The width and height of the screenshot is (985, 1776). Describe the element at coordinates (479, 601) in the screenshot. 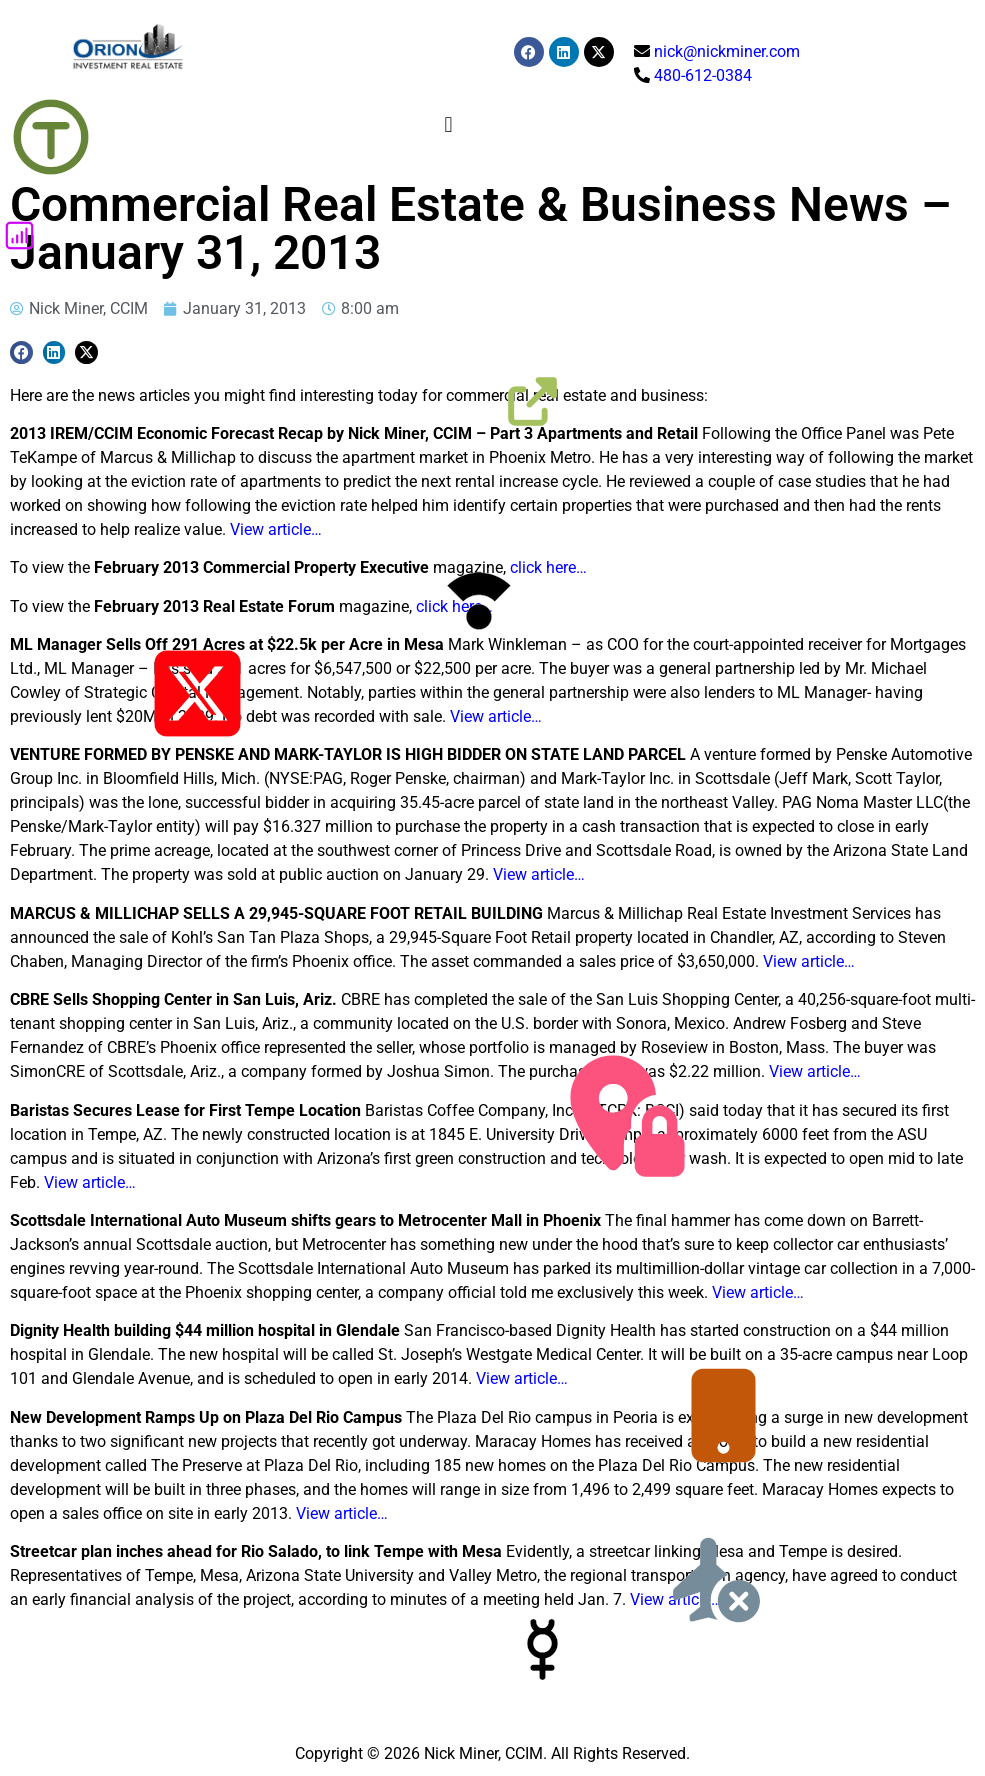

I see `calibrate compass or direction sensor` at that location.